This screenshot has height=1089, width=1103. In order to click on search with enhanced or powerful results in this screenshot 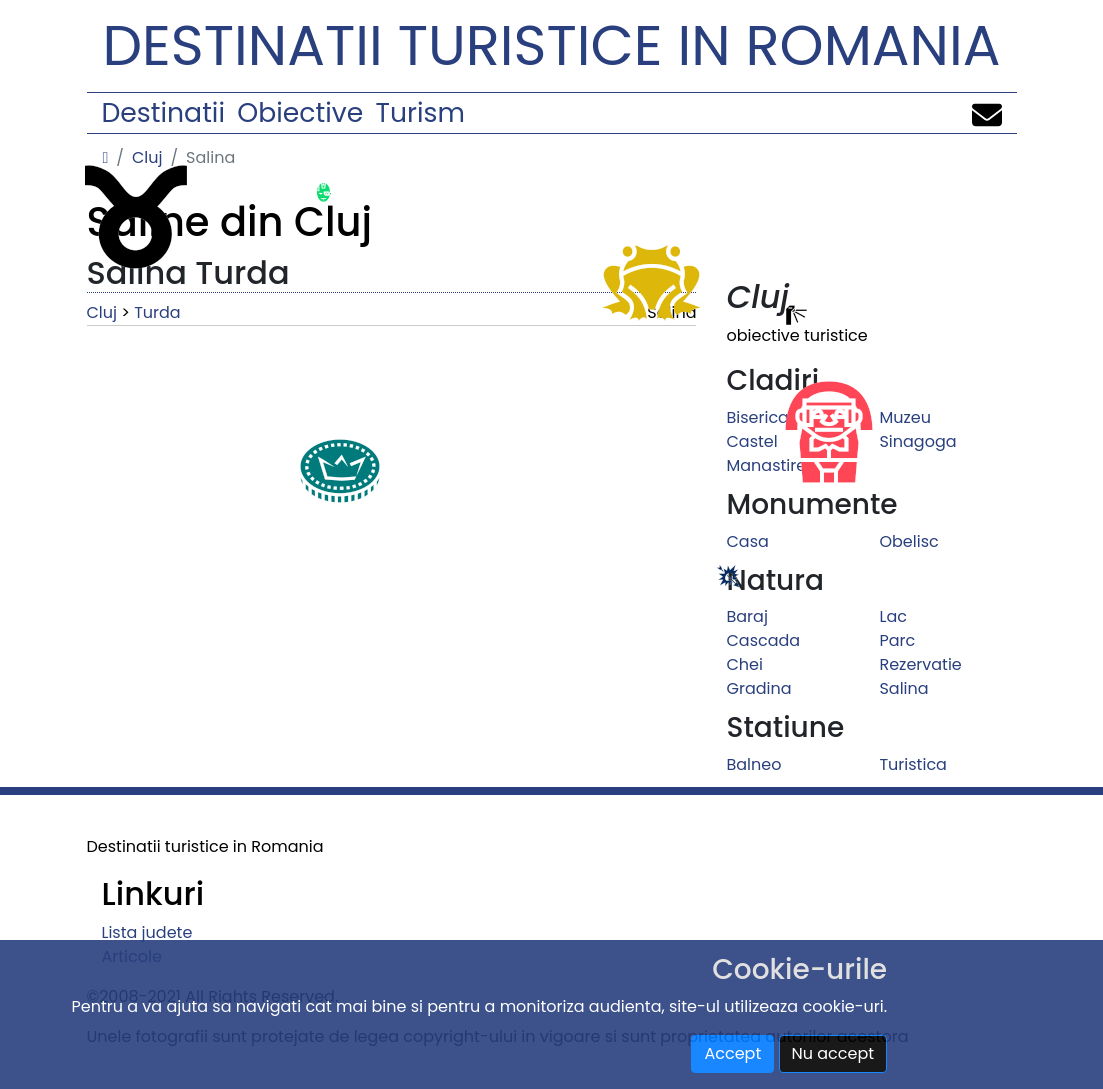, I will do `click(728, 576)`.